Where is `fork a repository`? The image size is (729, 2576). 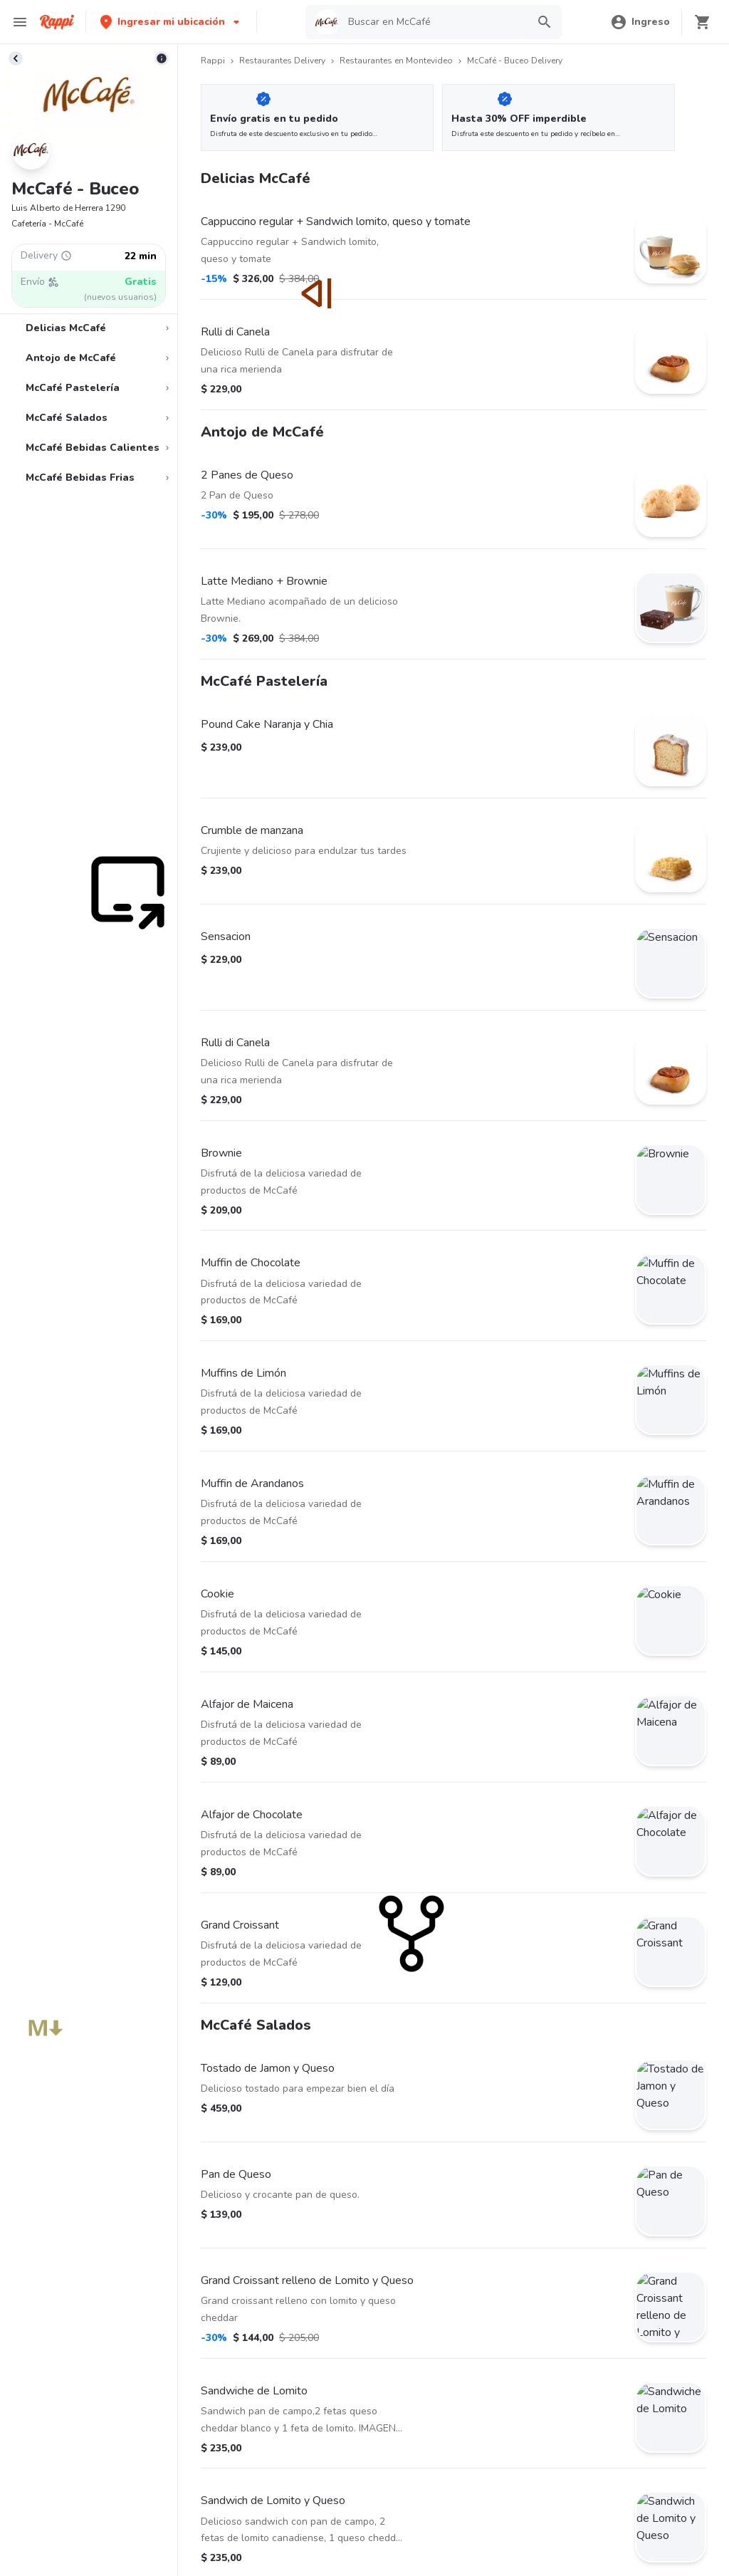
fork a repository is located at coordinates (409, 1931).